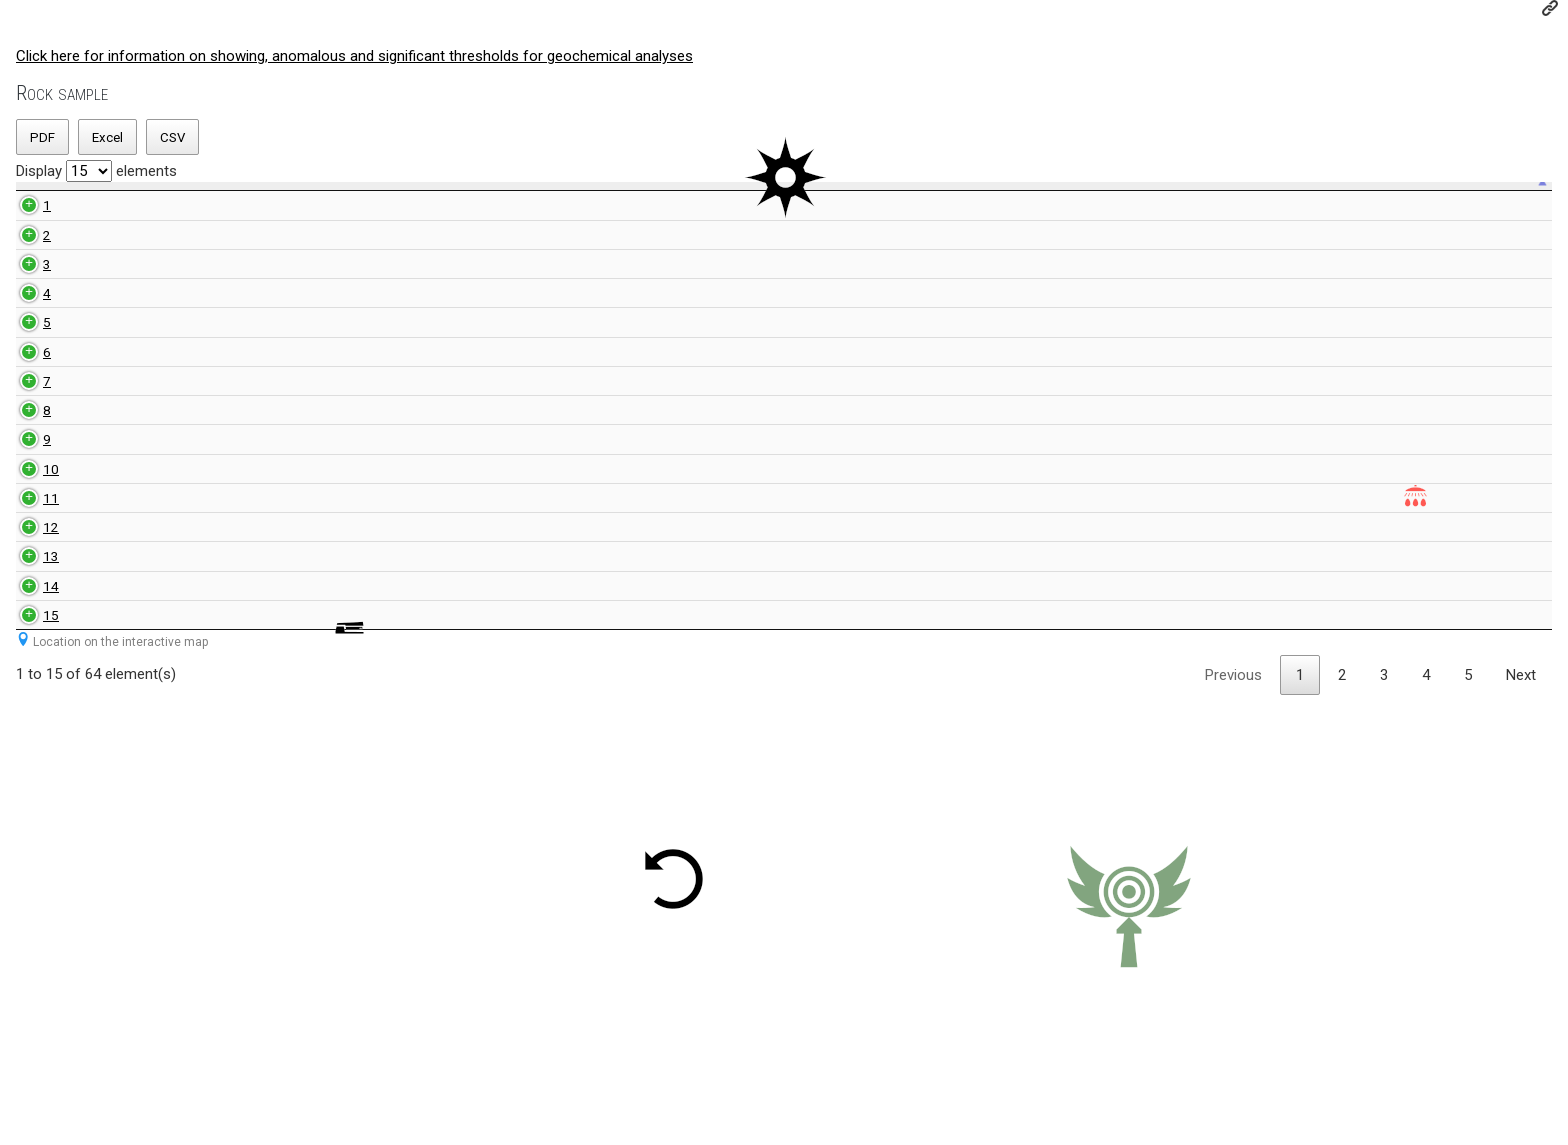  What do you see at coordinates (1415, 495) in the screenshot?
I see `view incubator status or settings` at bounding box center [1415, 495].